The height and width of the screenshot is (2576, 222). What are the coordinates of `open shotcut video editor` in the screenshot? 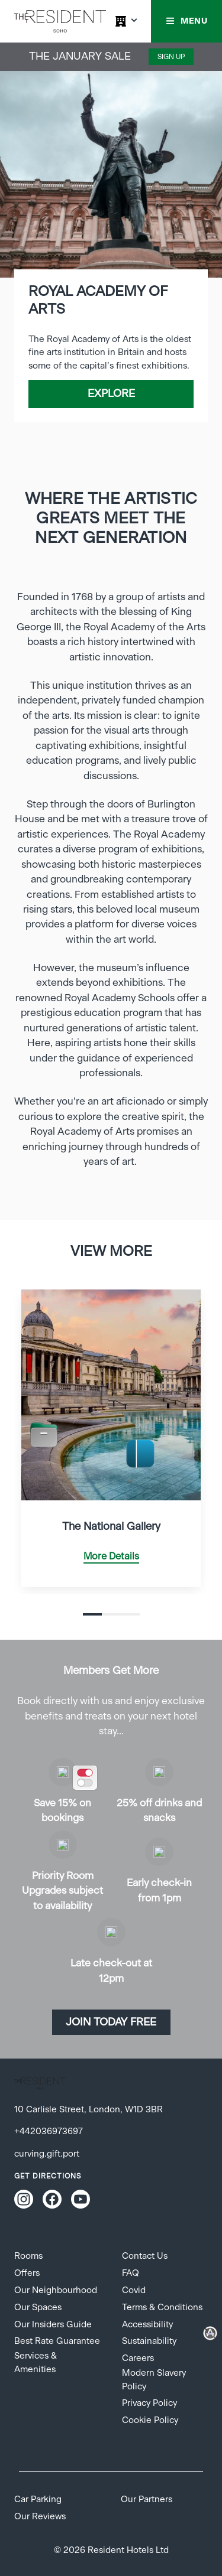 It's located at (140, 1454).